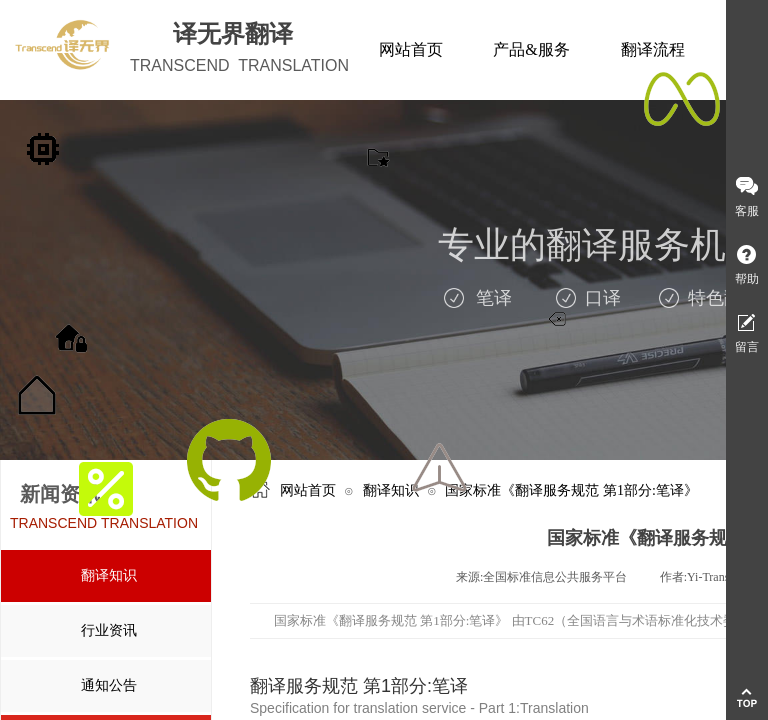  Describe the element at coordinates (378, 157) in the screenshot. I see `access your starred or favorite files` at that location.